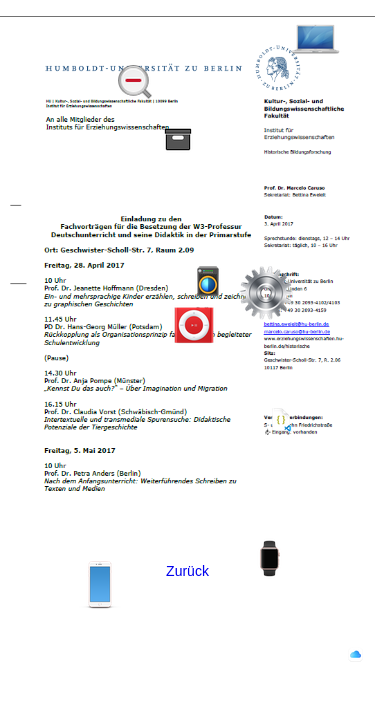  I want to click on apple watch device in connected devices list, so click(269, 558).